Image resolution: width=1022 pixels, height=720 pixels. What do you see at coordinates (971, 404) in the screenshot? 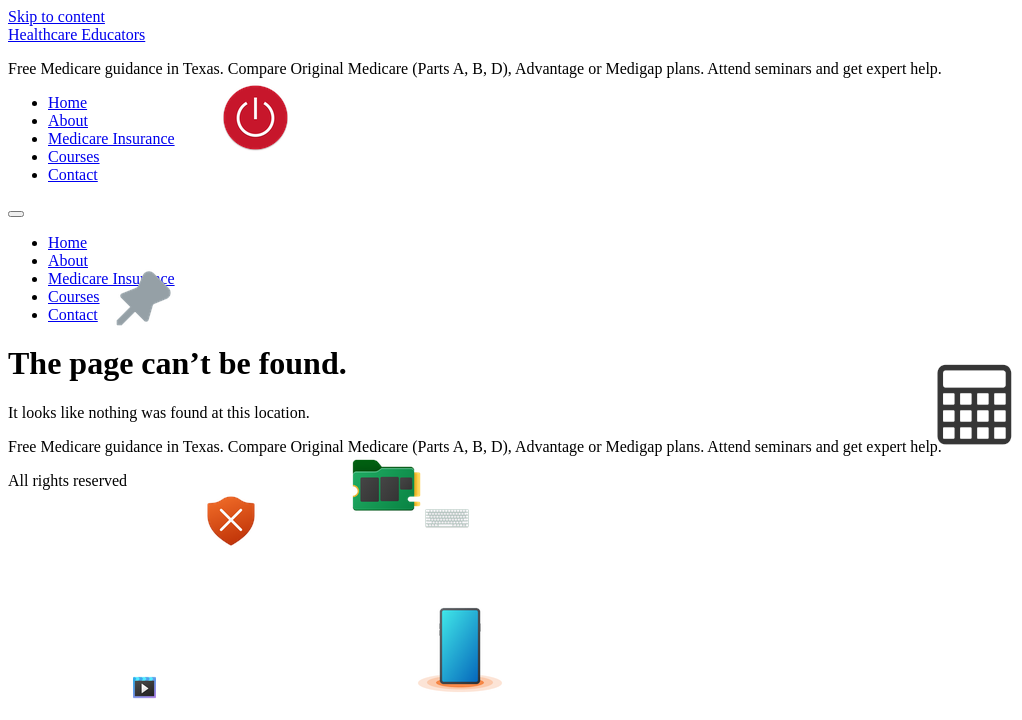
I see `open the calculator app` at bounding box center [971, 404].